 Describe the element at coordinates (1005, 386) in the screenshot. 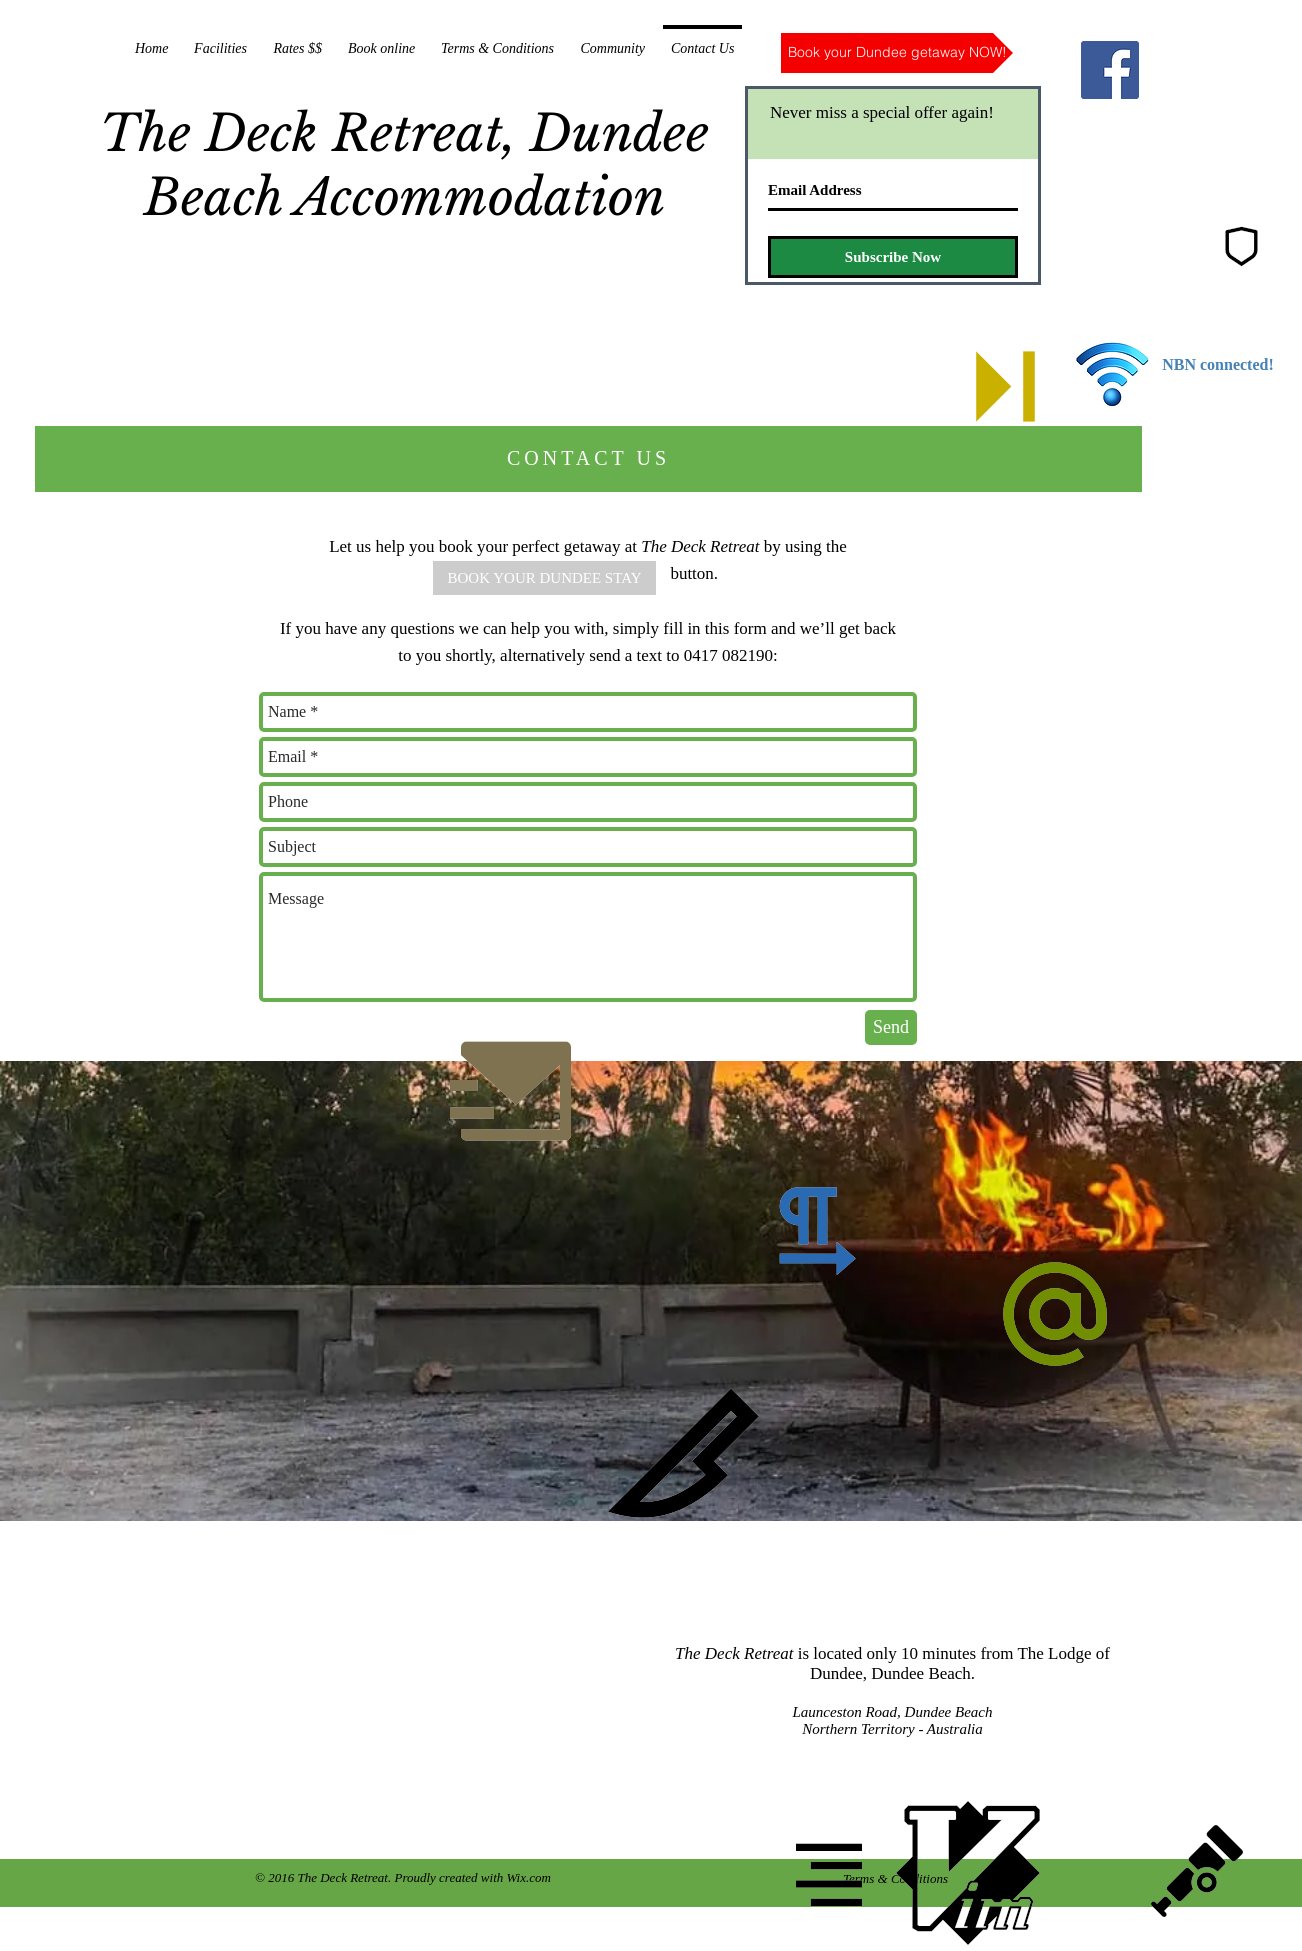

I see `skip to the next track or item` at that location.